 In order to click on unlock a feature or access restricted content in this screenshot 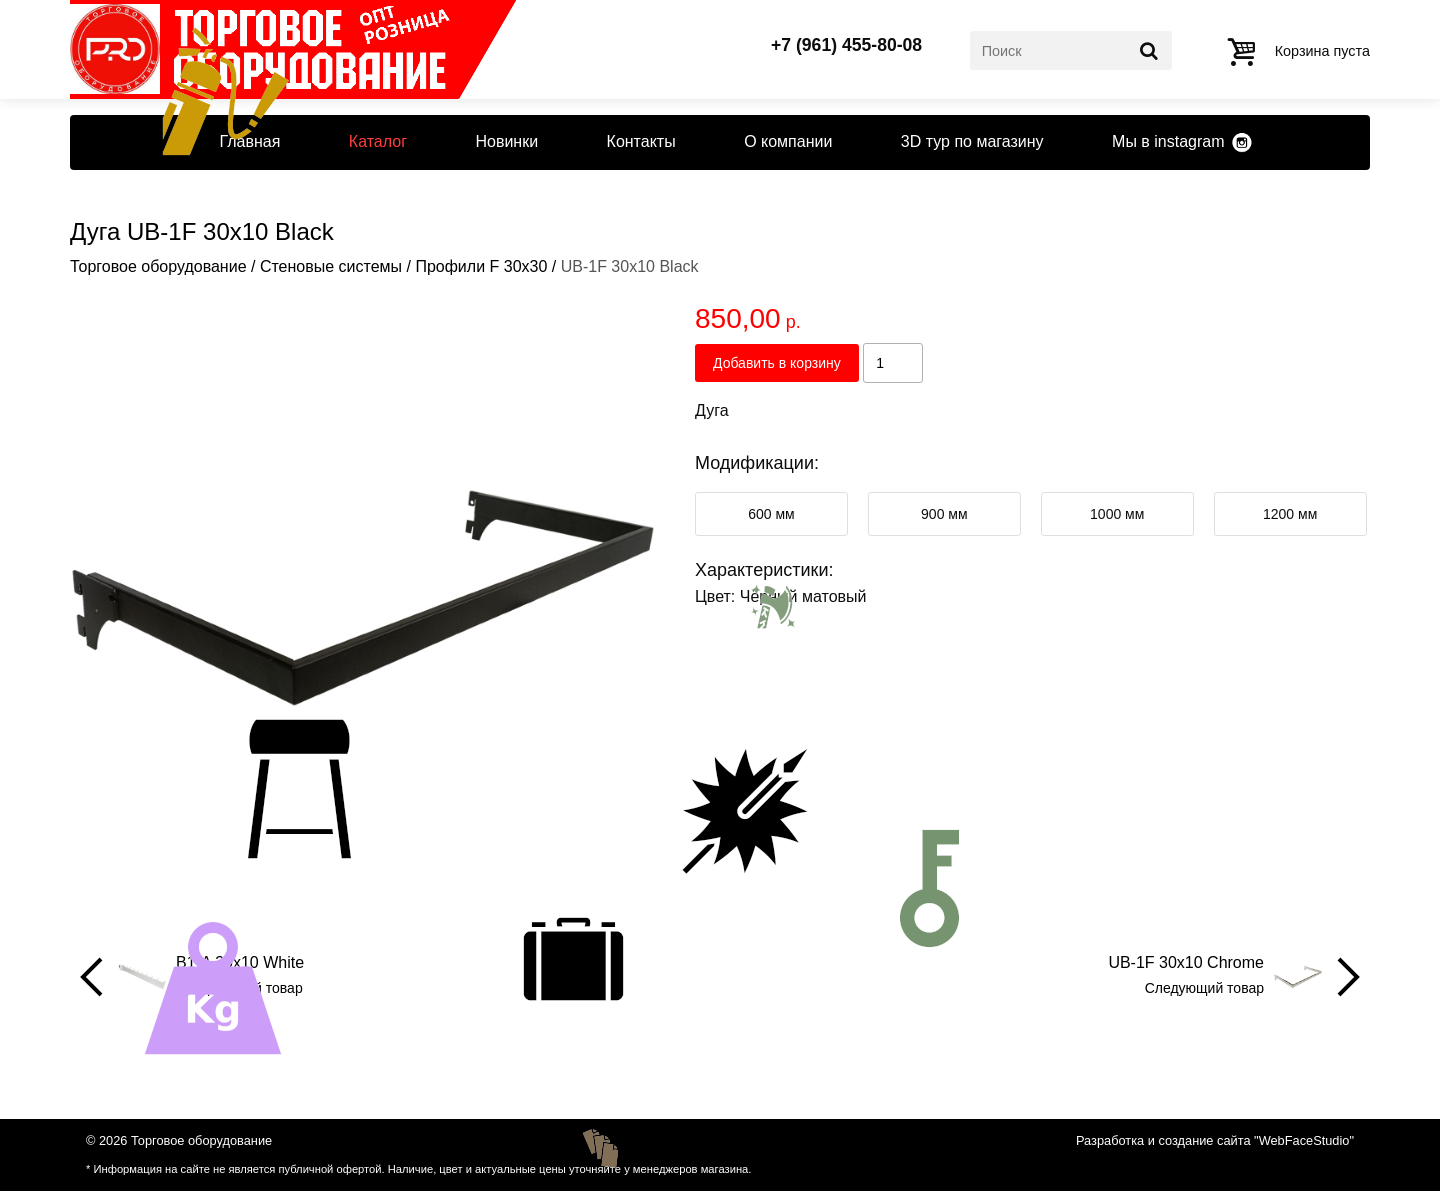, I will do `click(929, 888)`.